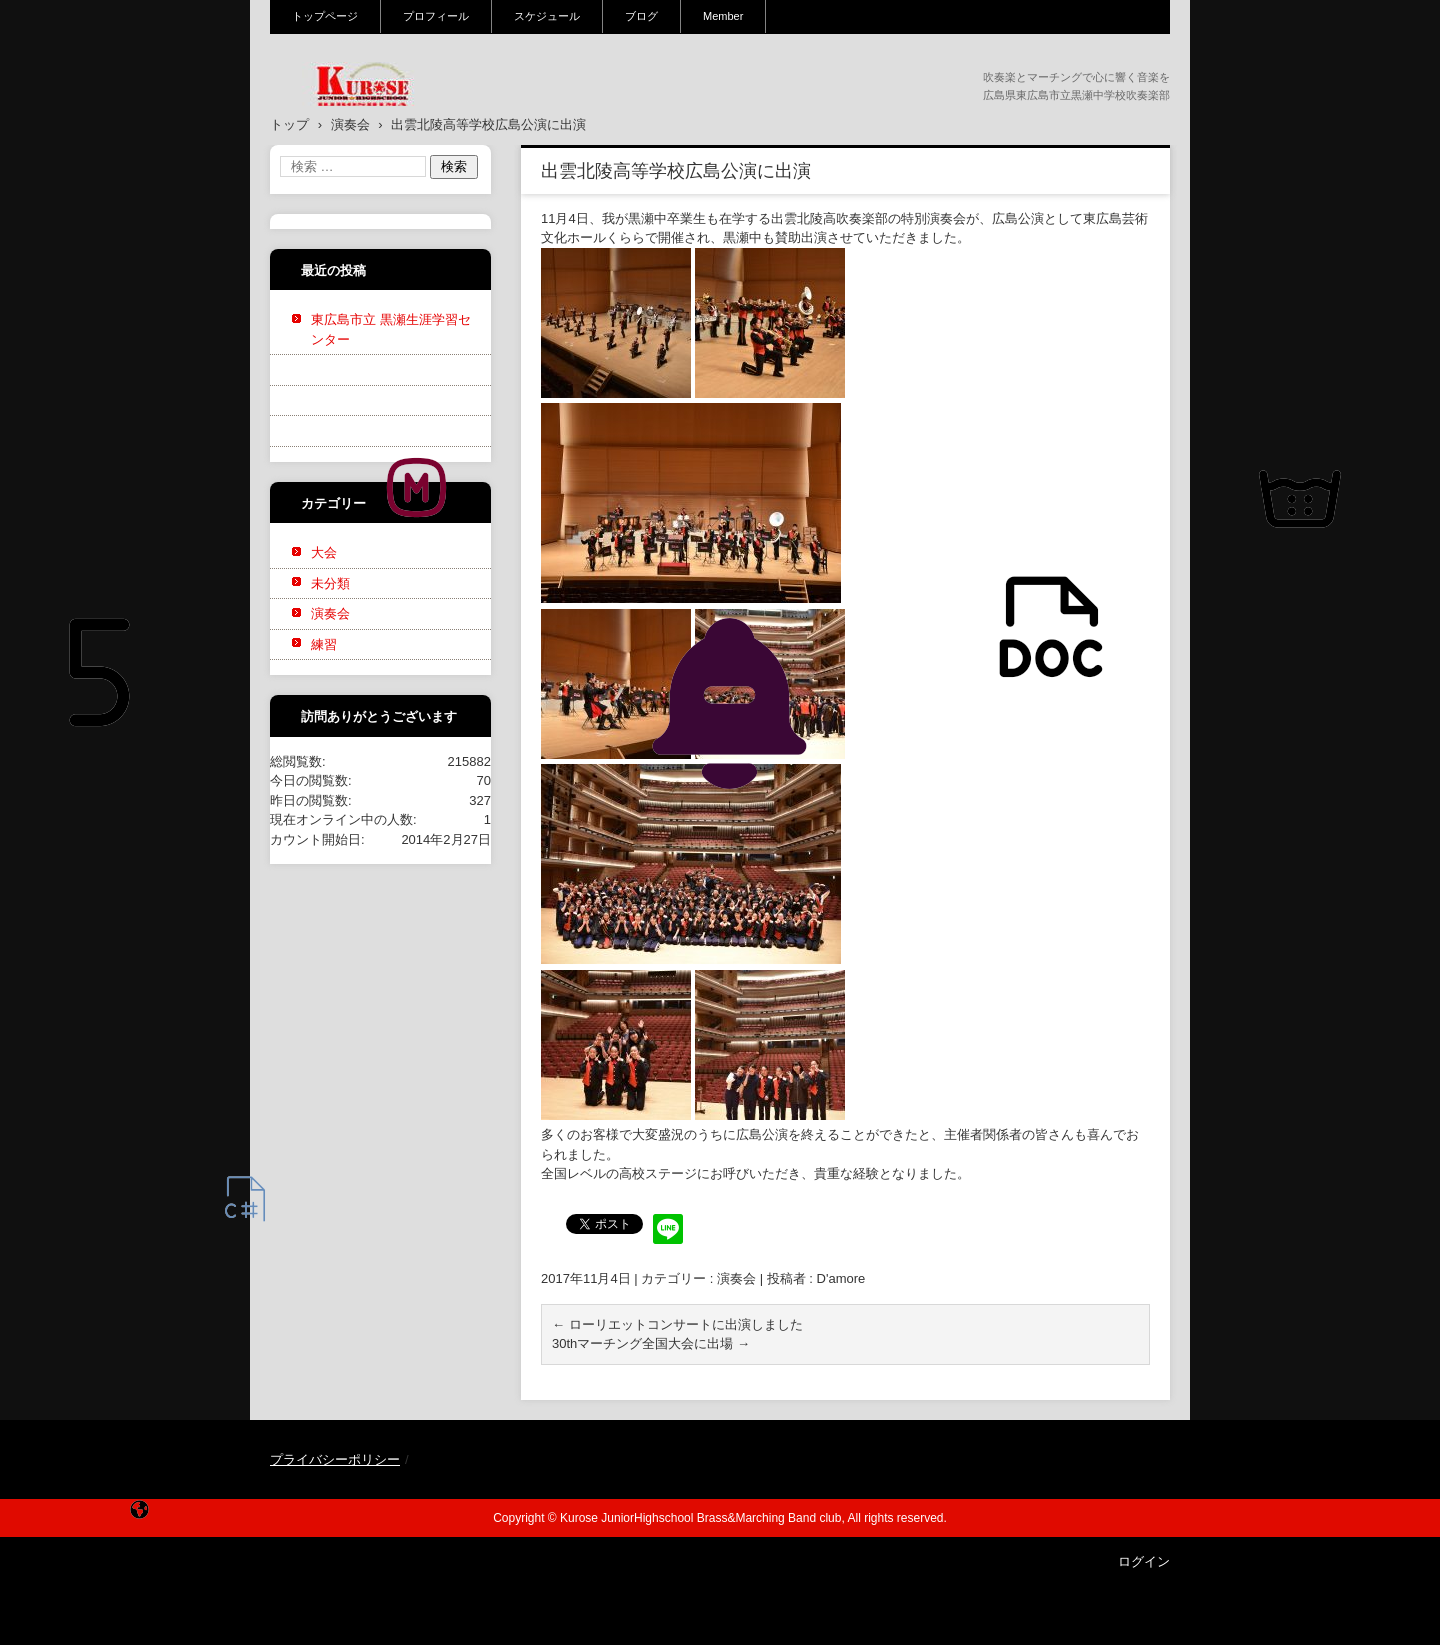 This screenshot has height=1645, width=1440. Describe the element at coordinates (139, 1509) in the screenshot. I see `switch to global or worldwide settings` at that location.